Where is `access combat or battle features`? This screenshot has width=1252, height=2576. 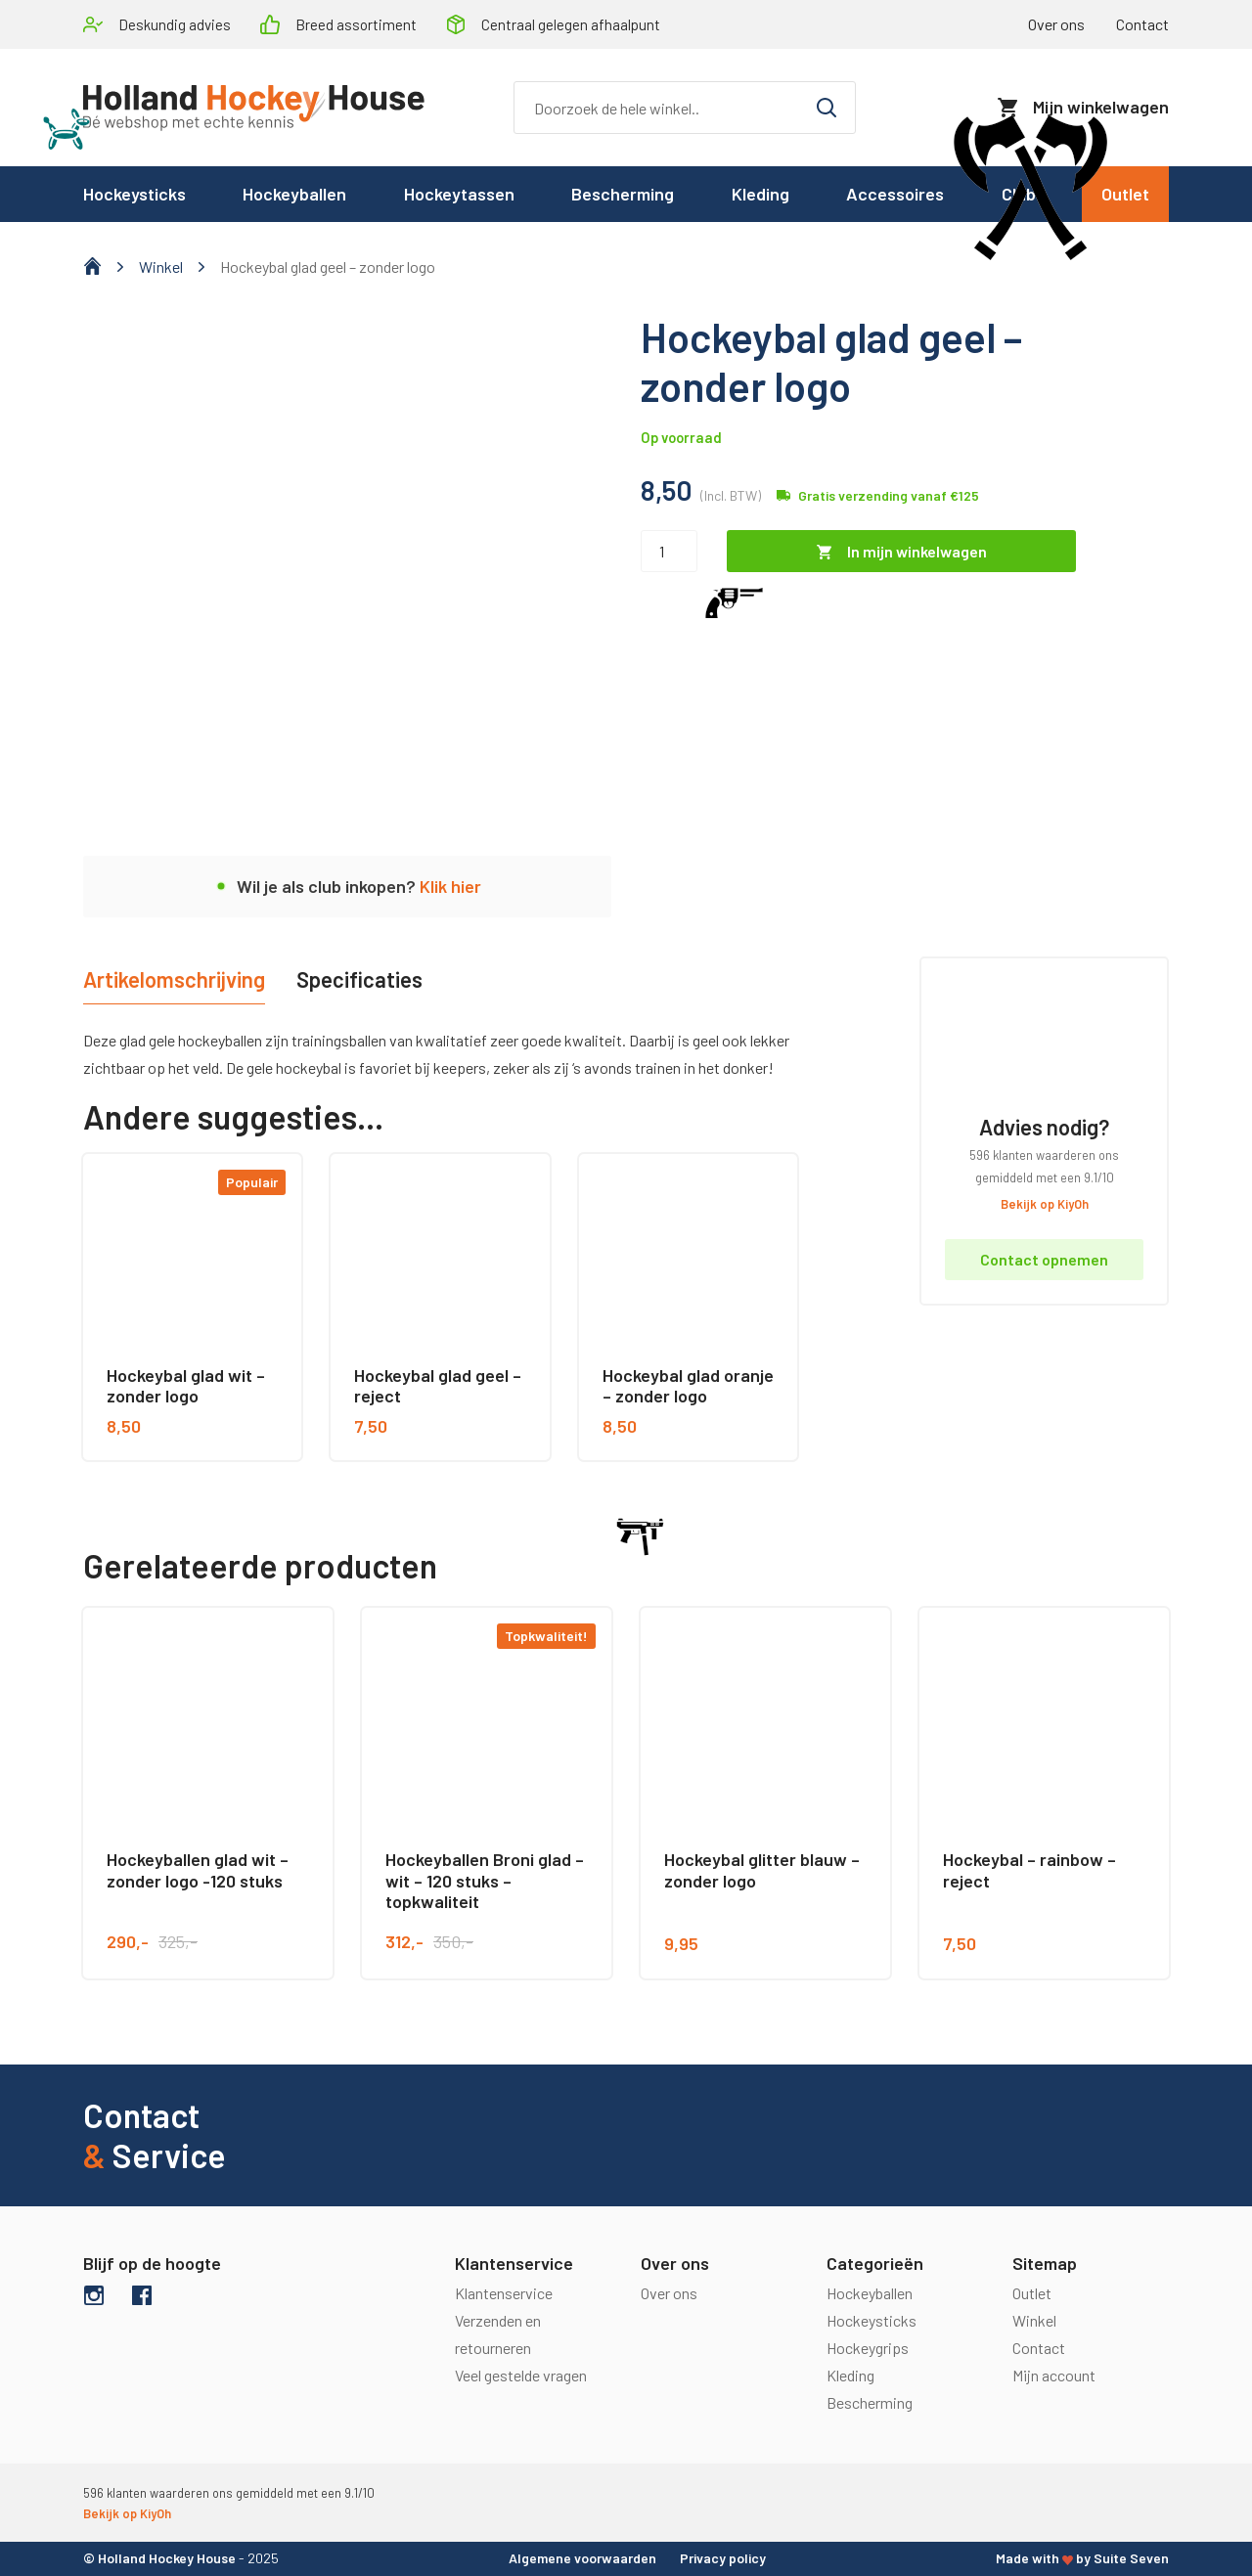 access combat or battle features is located at coordinates (1030, 188).